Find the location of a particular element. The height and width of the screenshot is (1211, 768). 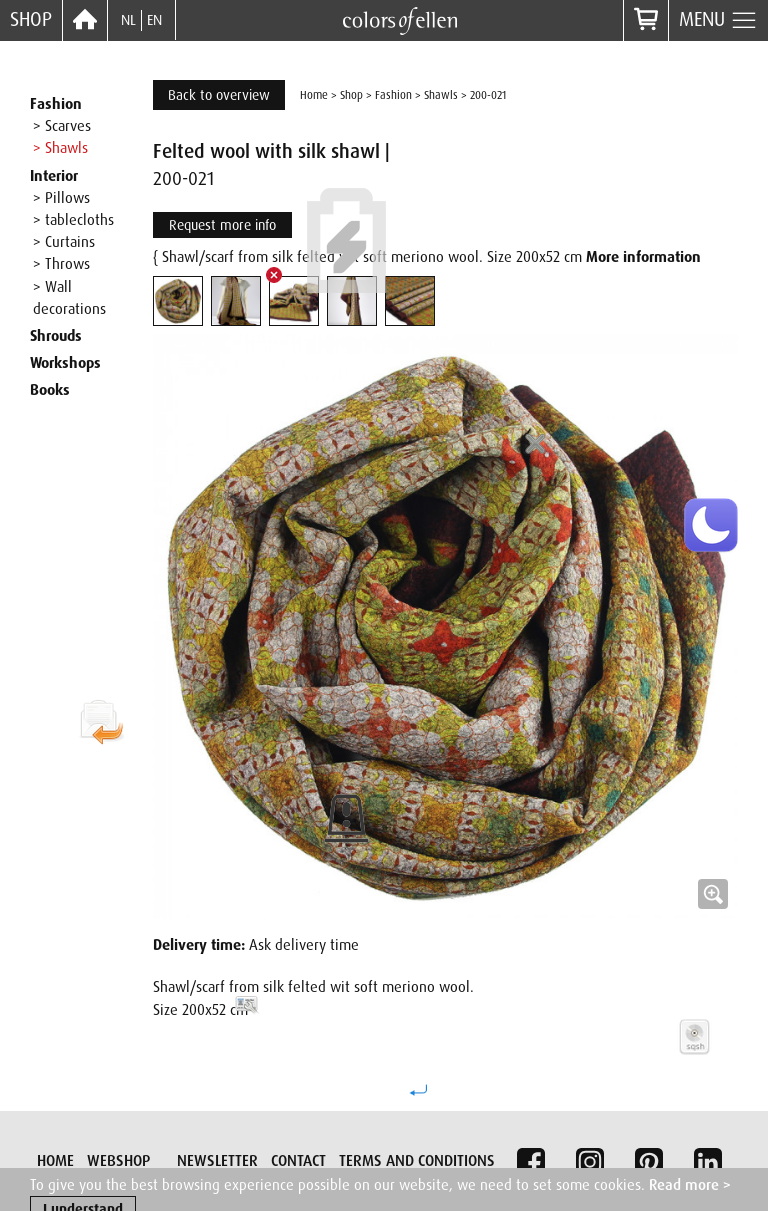

close the current window is located at coordinates (535, 444).